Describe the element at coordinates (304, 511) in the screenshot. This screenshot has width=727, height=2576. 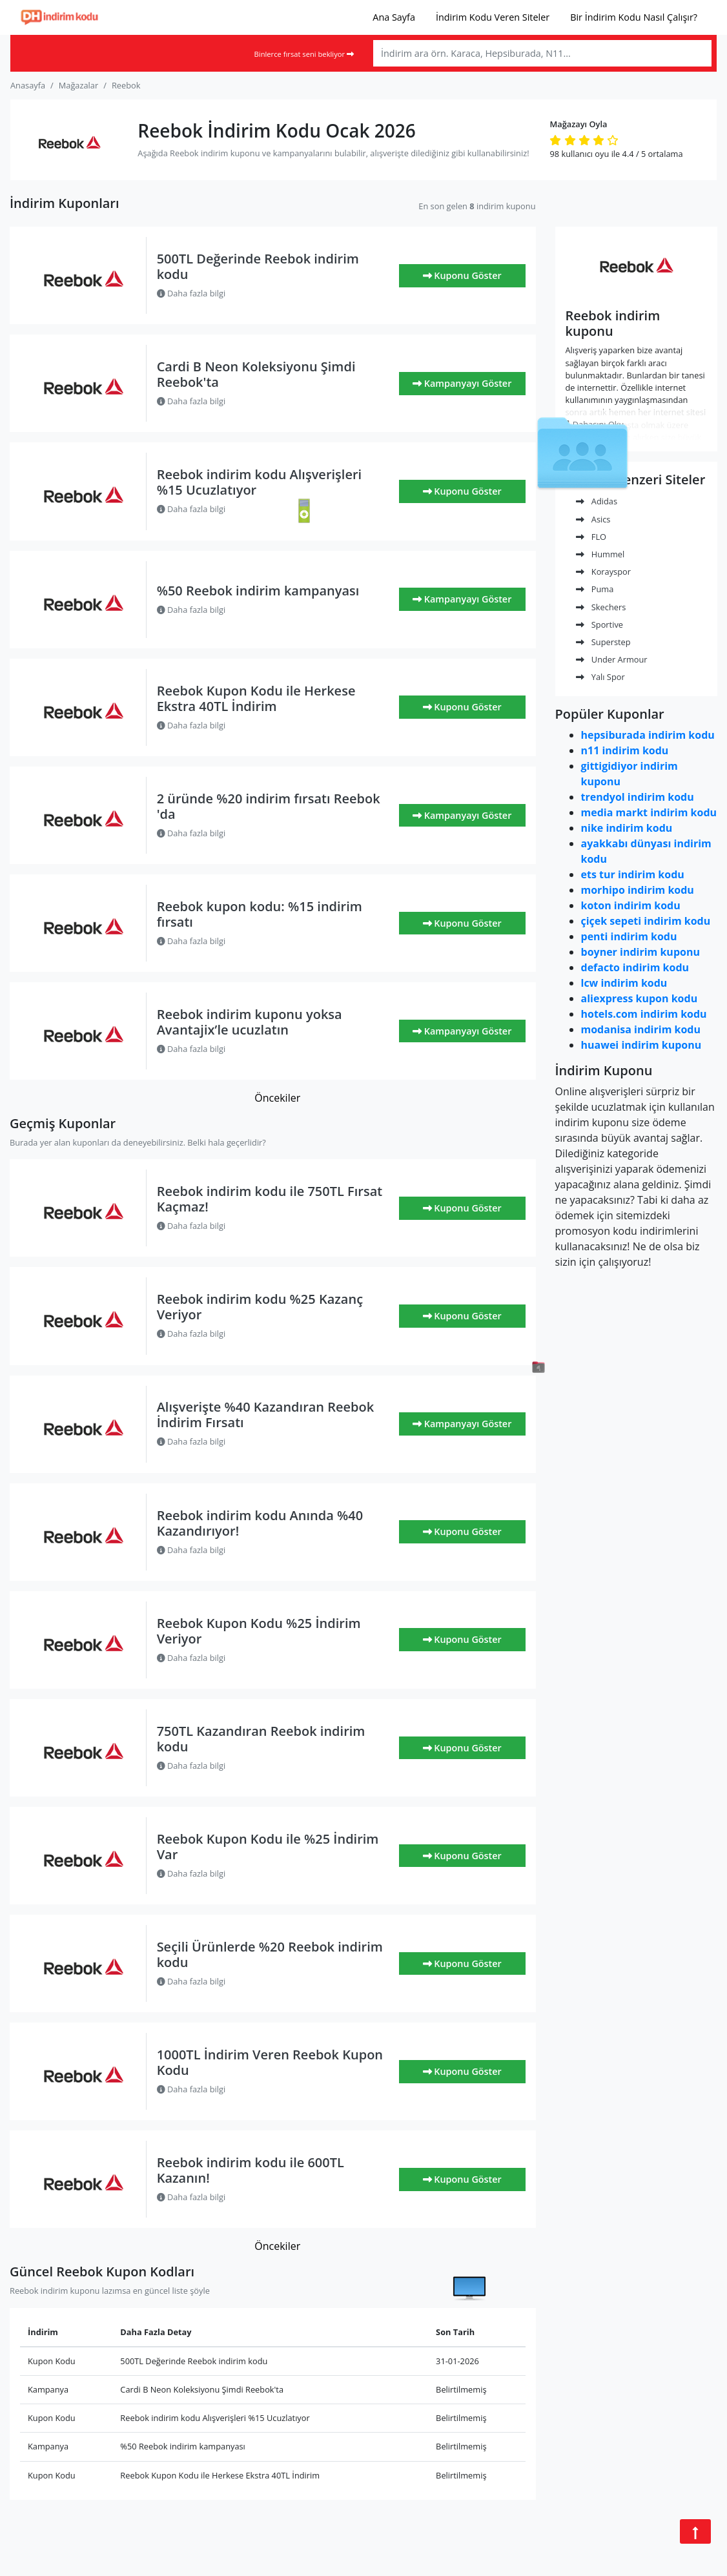
I see `iPod nano device in green color` at that location.